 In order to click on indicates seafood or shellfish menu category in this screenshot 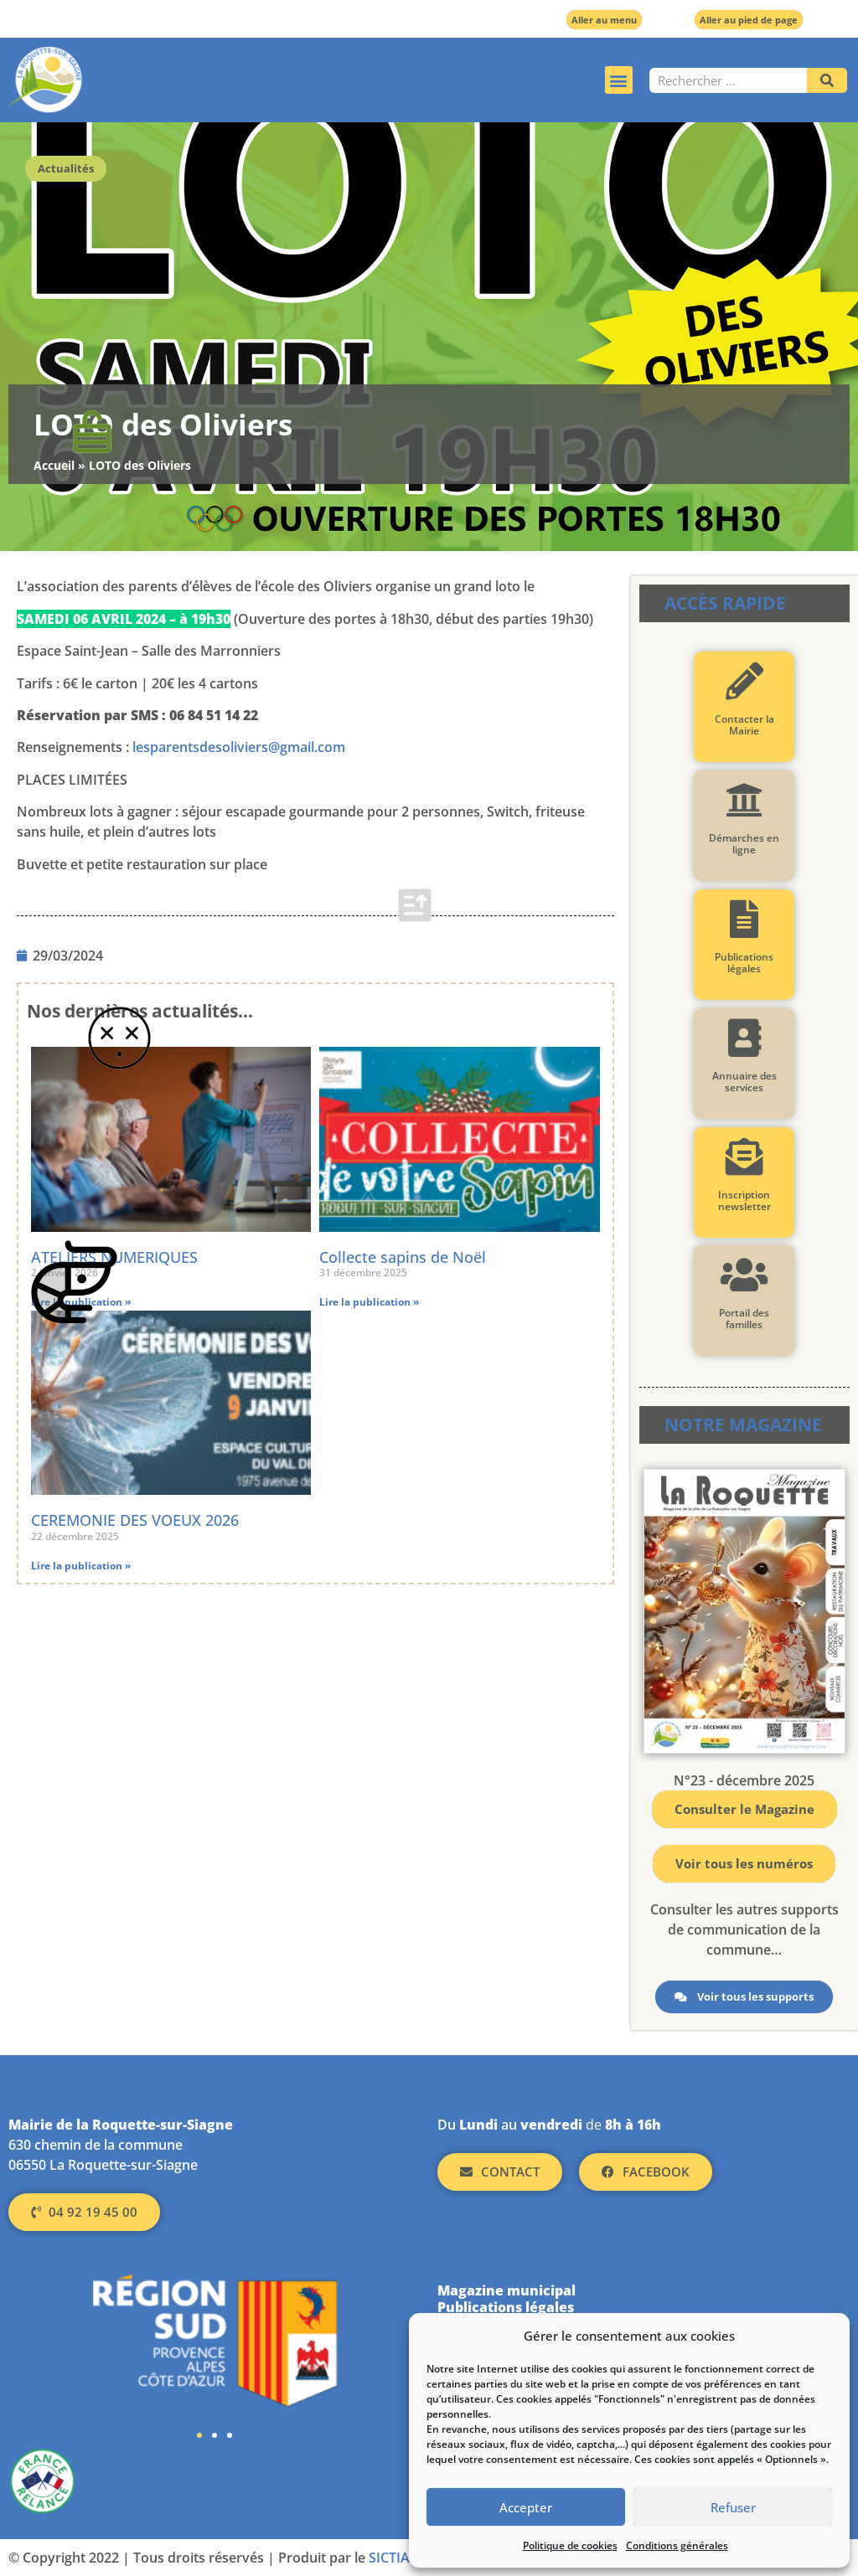, I will do `click(74, 1283)`.